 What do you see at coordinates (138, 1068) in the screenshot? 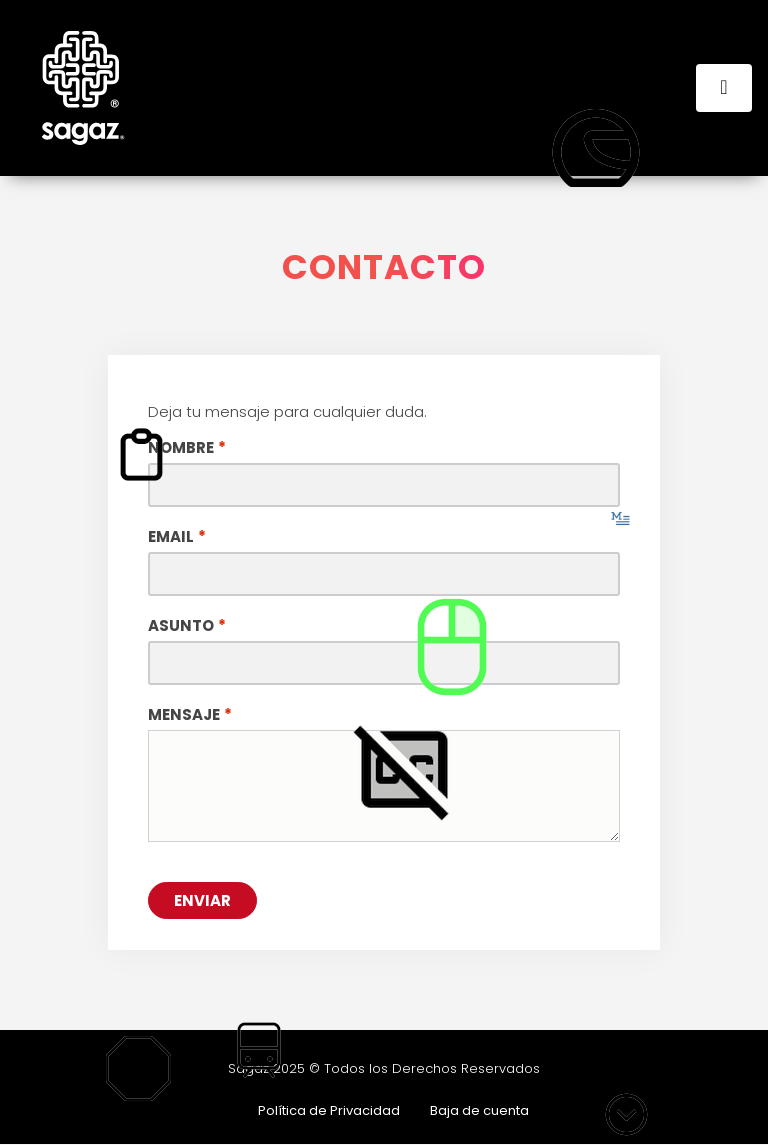
I see `stop or warning indicator` at bounding box center [138, 1068].